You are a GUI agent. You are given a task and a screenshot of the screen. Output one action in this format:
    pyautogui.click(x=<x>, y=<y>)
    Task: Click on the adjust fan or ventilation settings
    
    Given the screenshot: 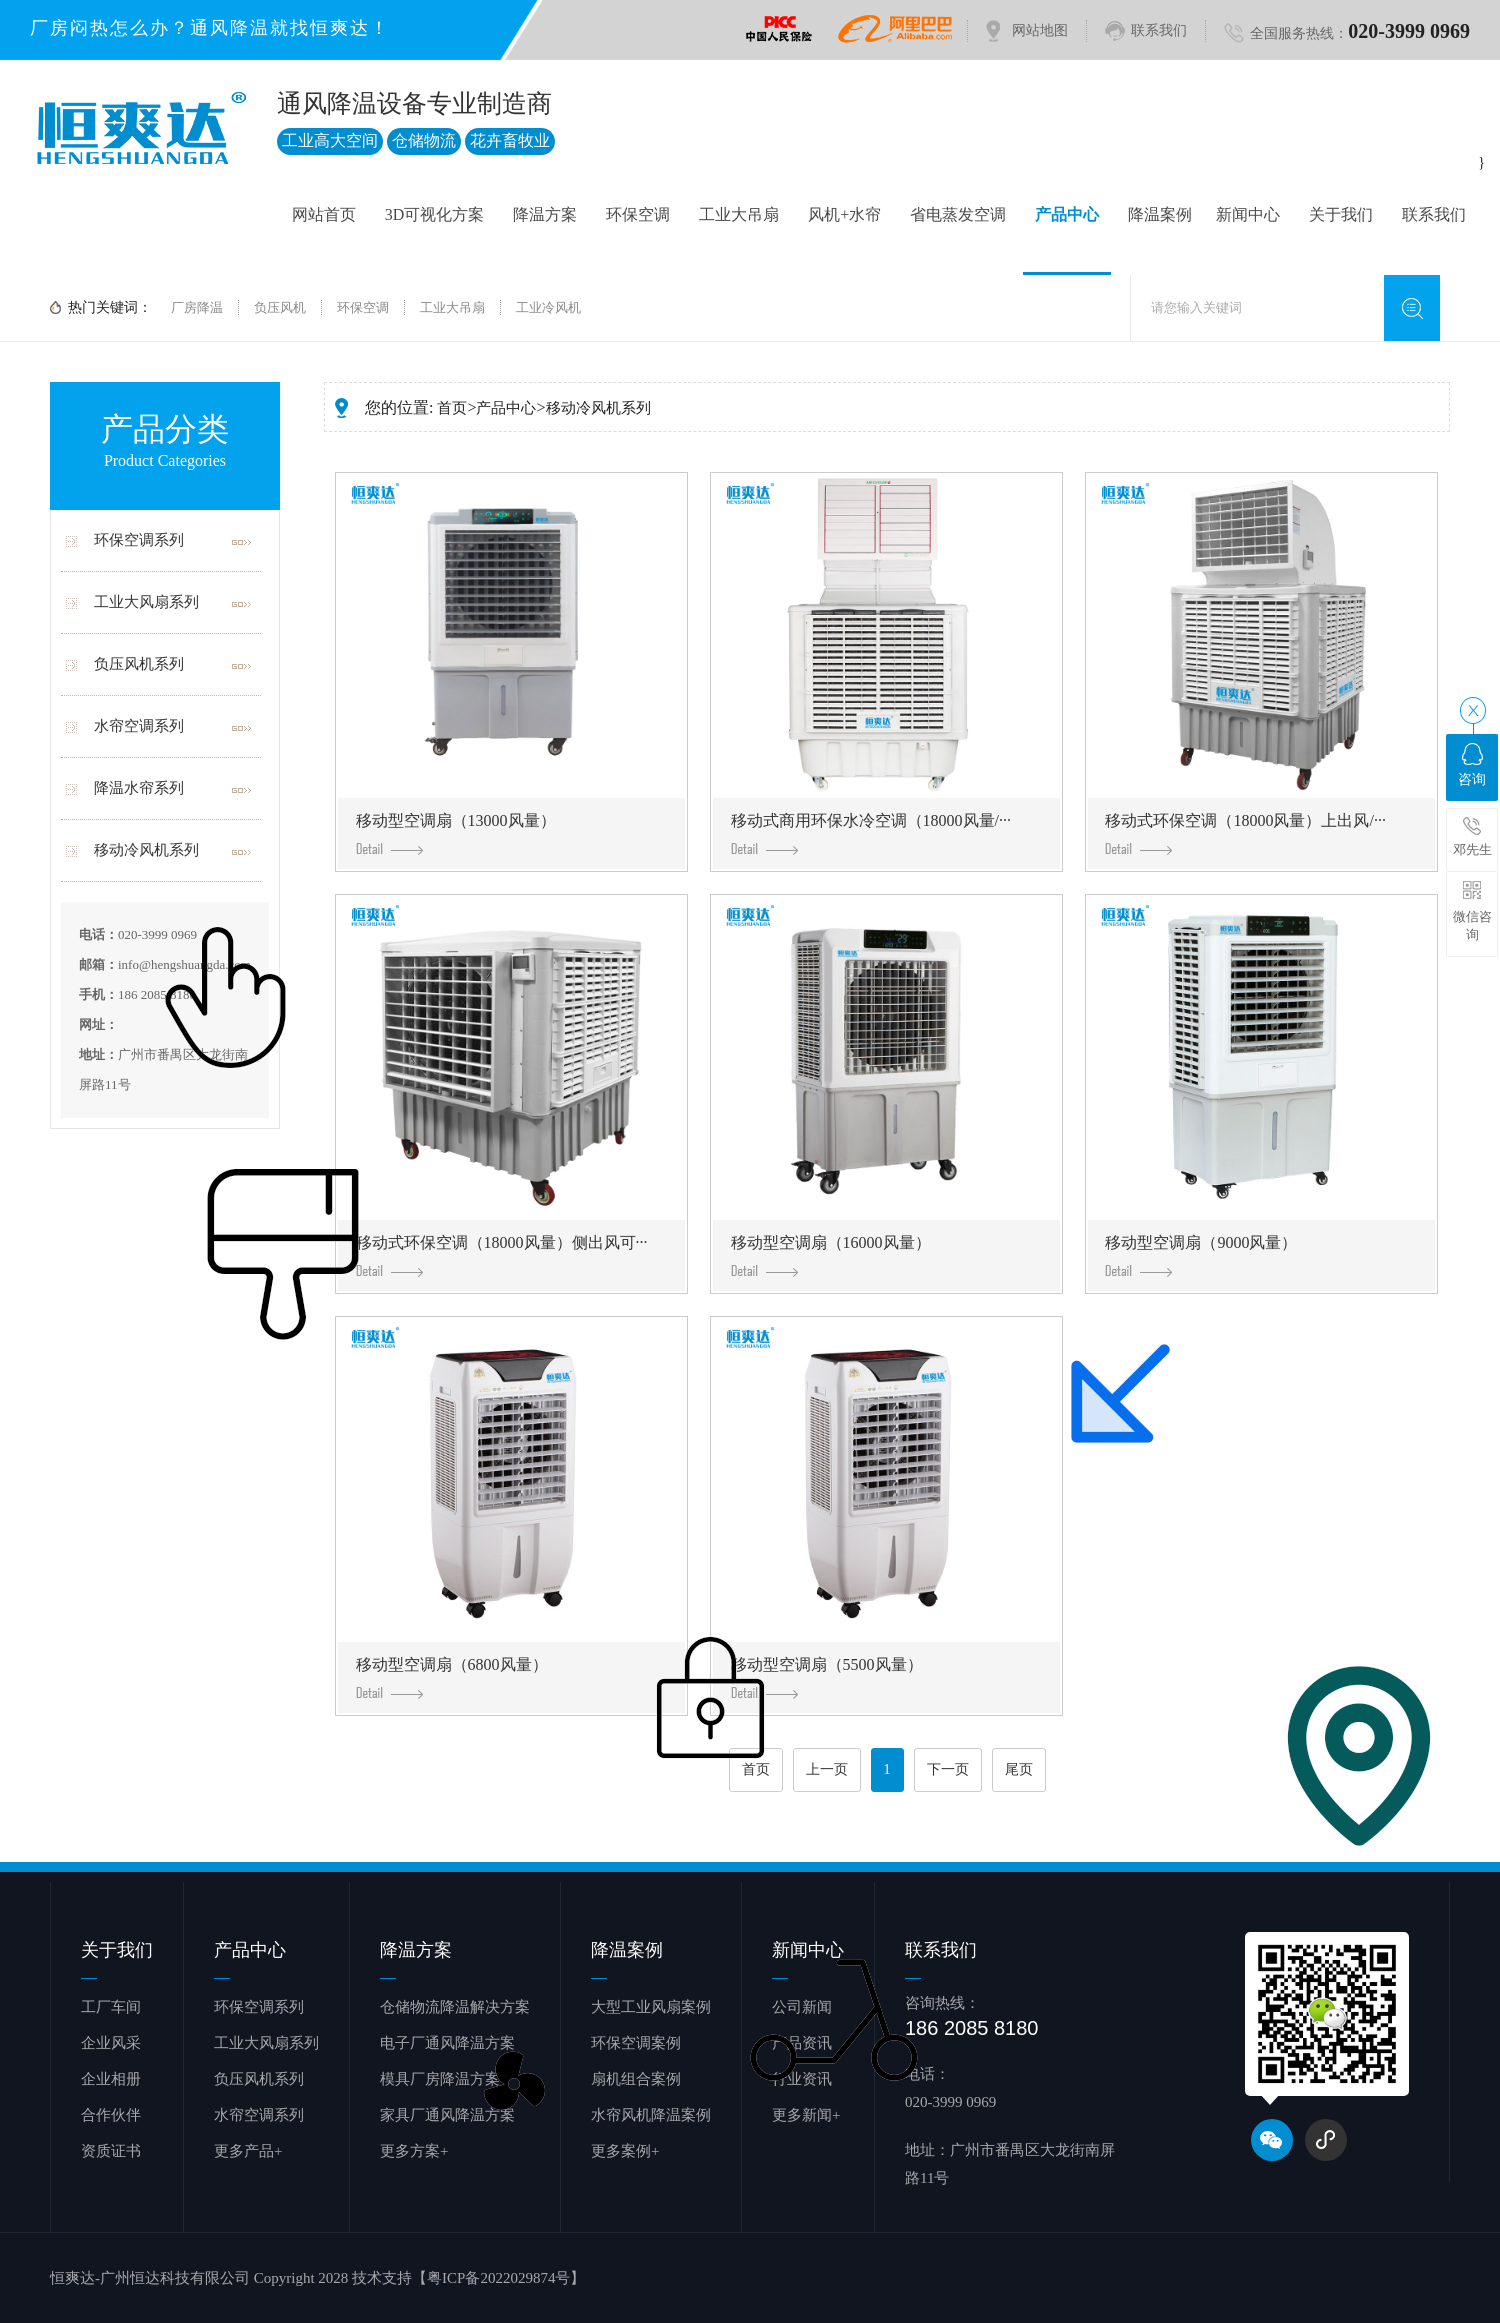 What is the action you would take?
    pyautogui.click(x=514, y=2084)
    